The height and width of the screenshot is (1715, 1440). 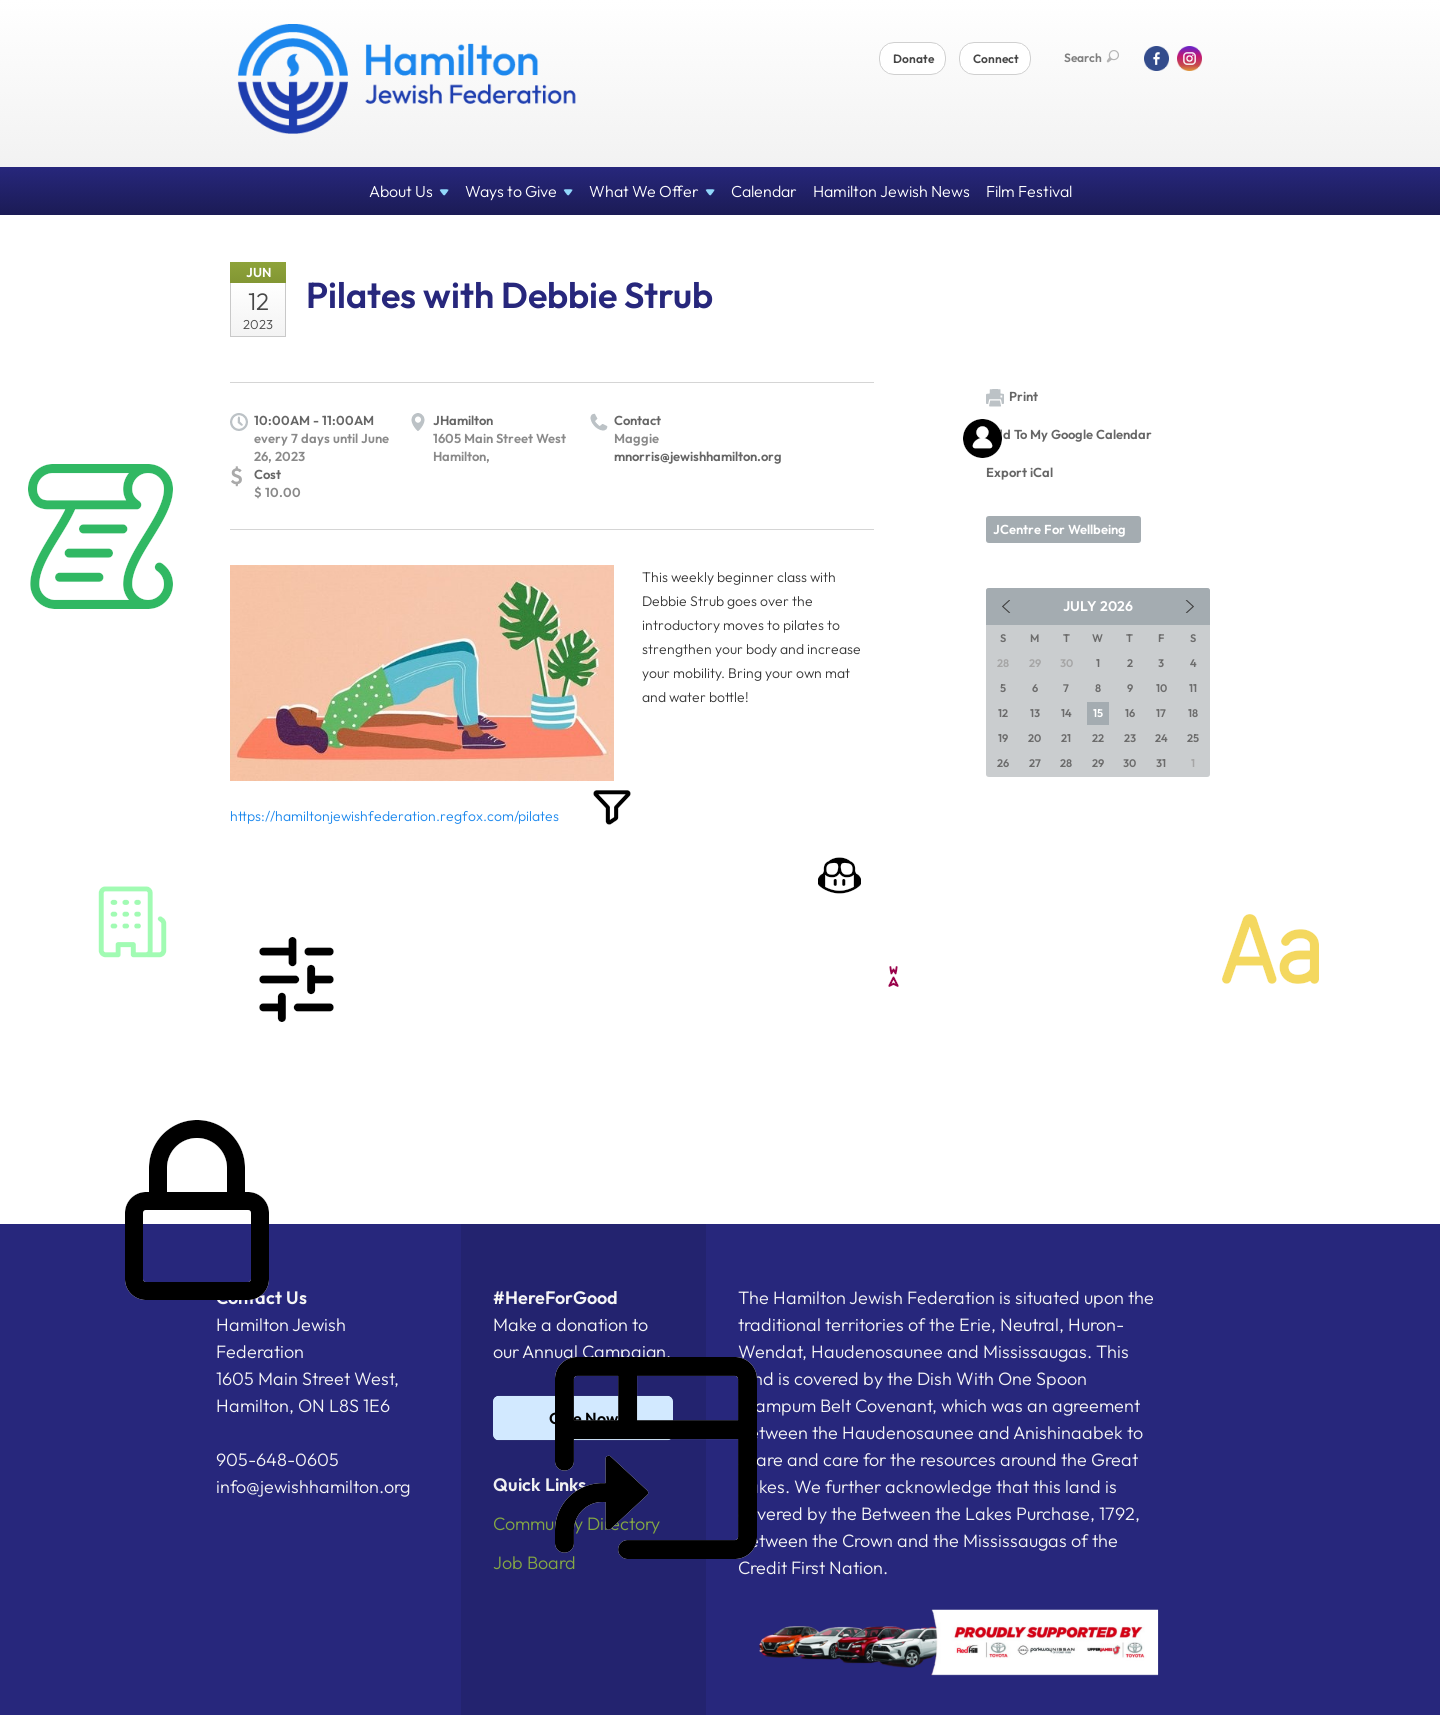 What do you see at coordinates (982, 438) in the screenshot?
I see `view user profile` at bounding box center [982, 438].